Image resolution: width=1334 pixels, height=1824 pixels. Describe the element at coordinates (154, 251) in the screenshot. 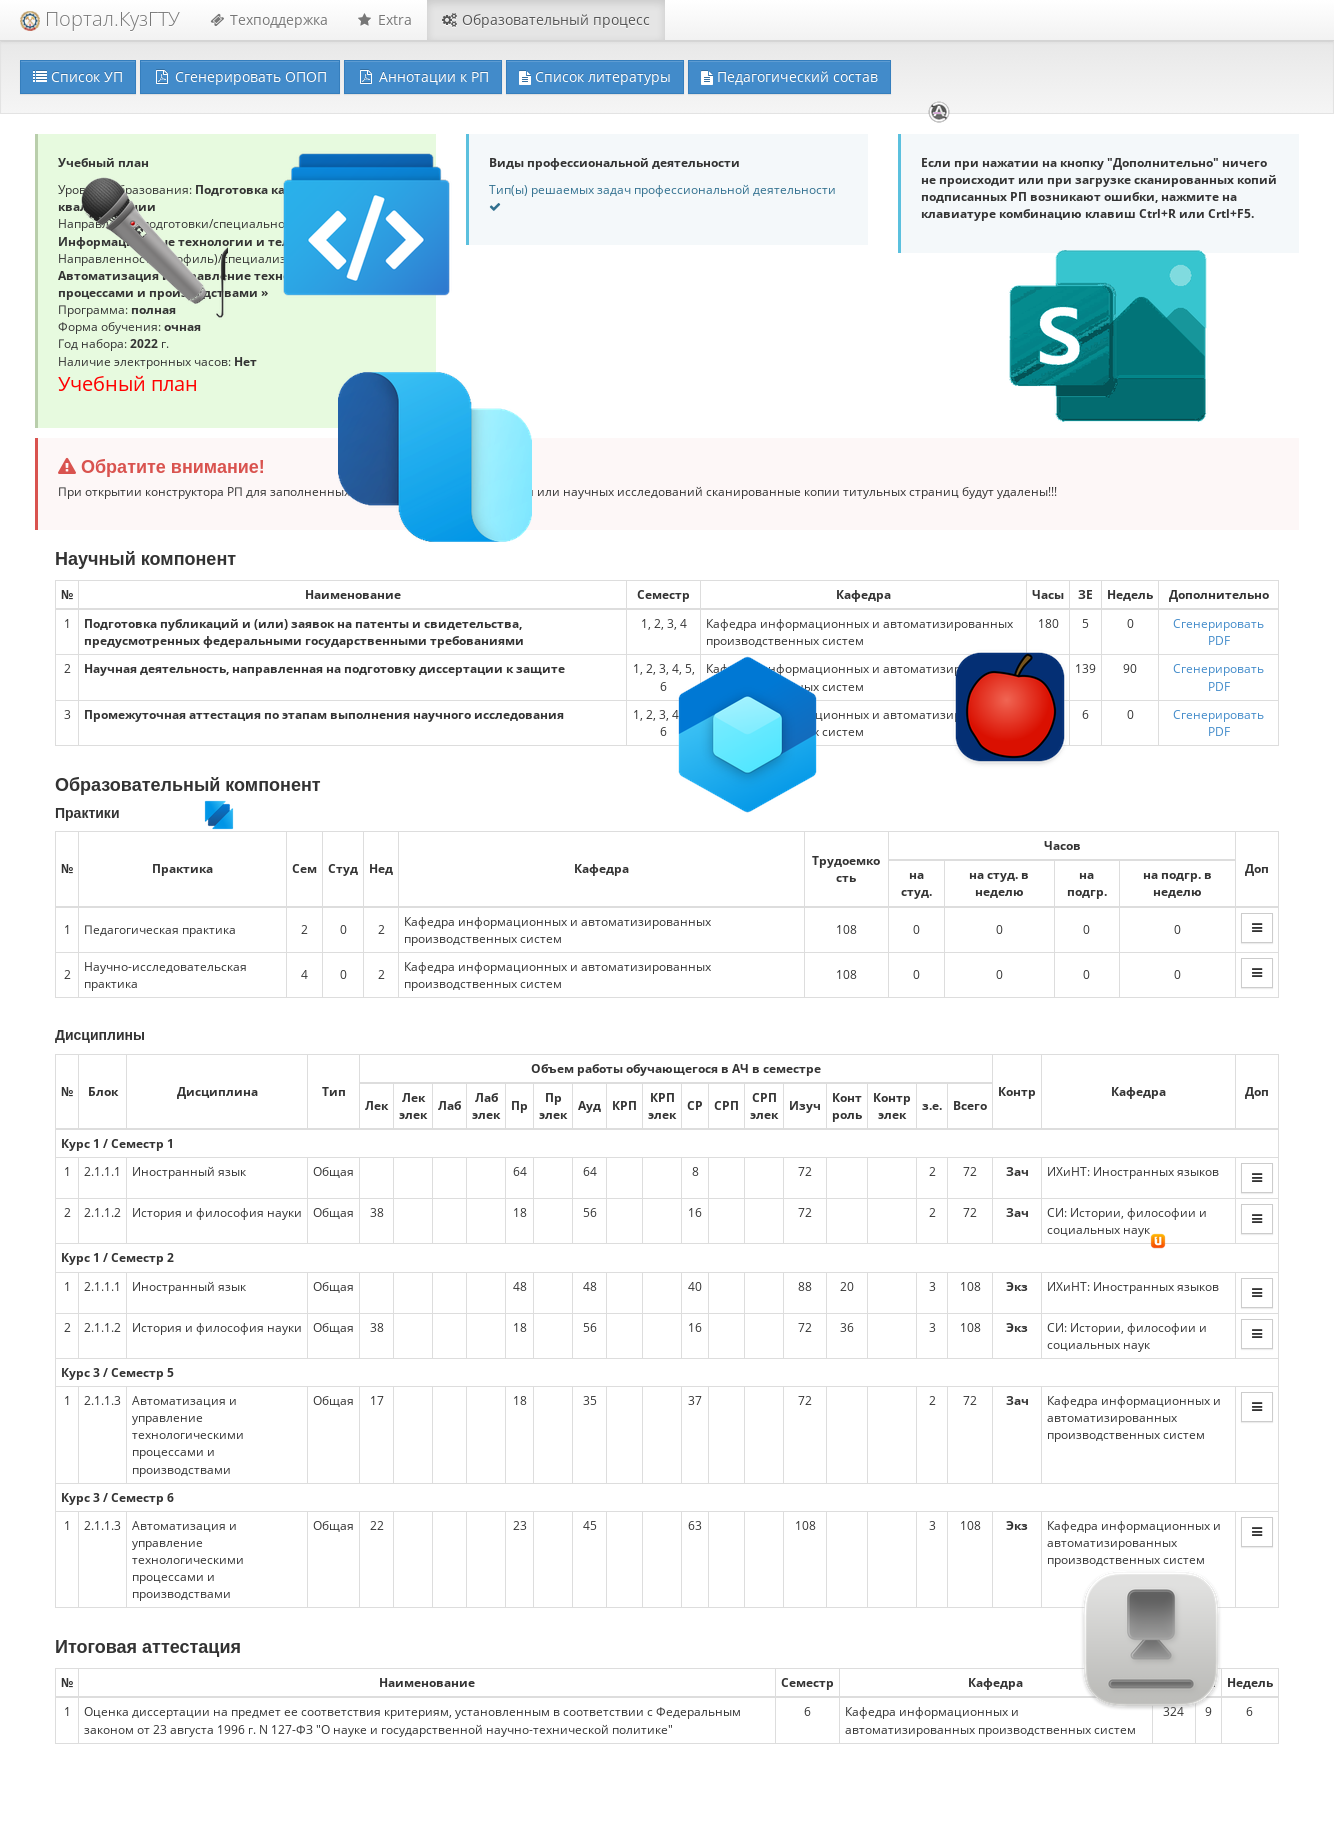

I see `access microphone settings` at that location.